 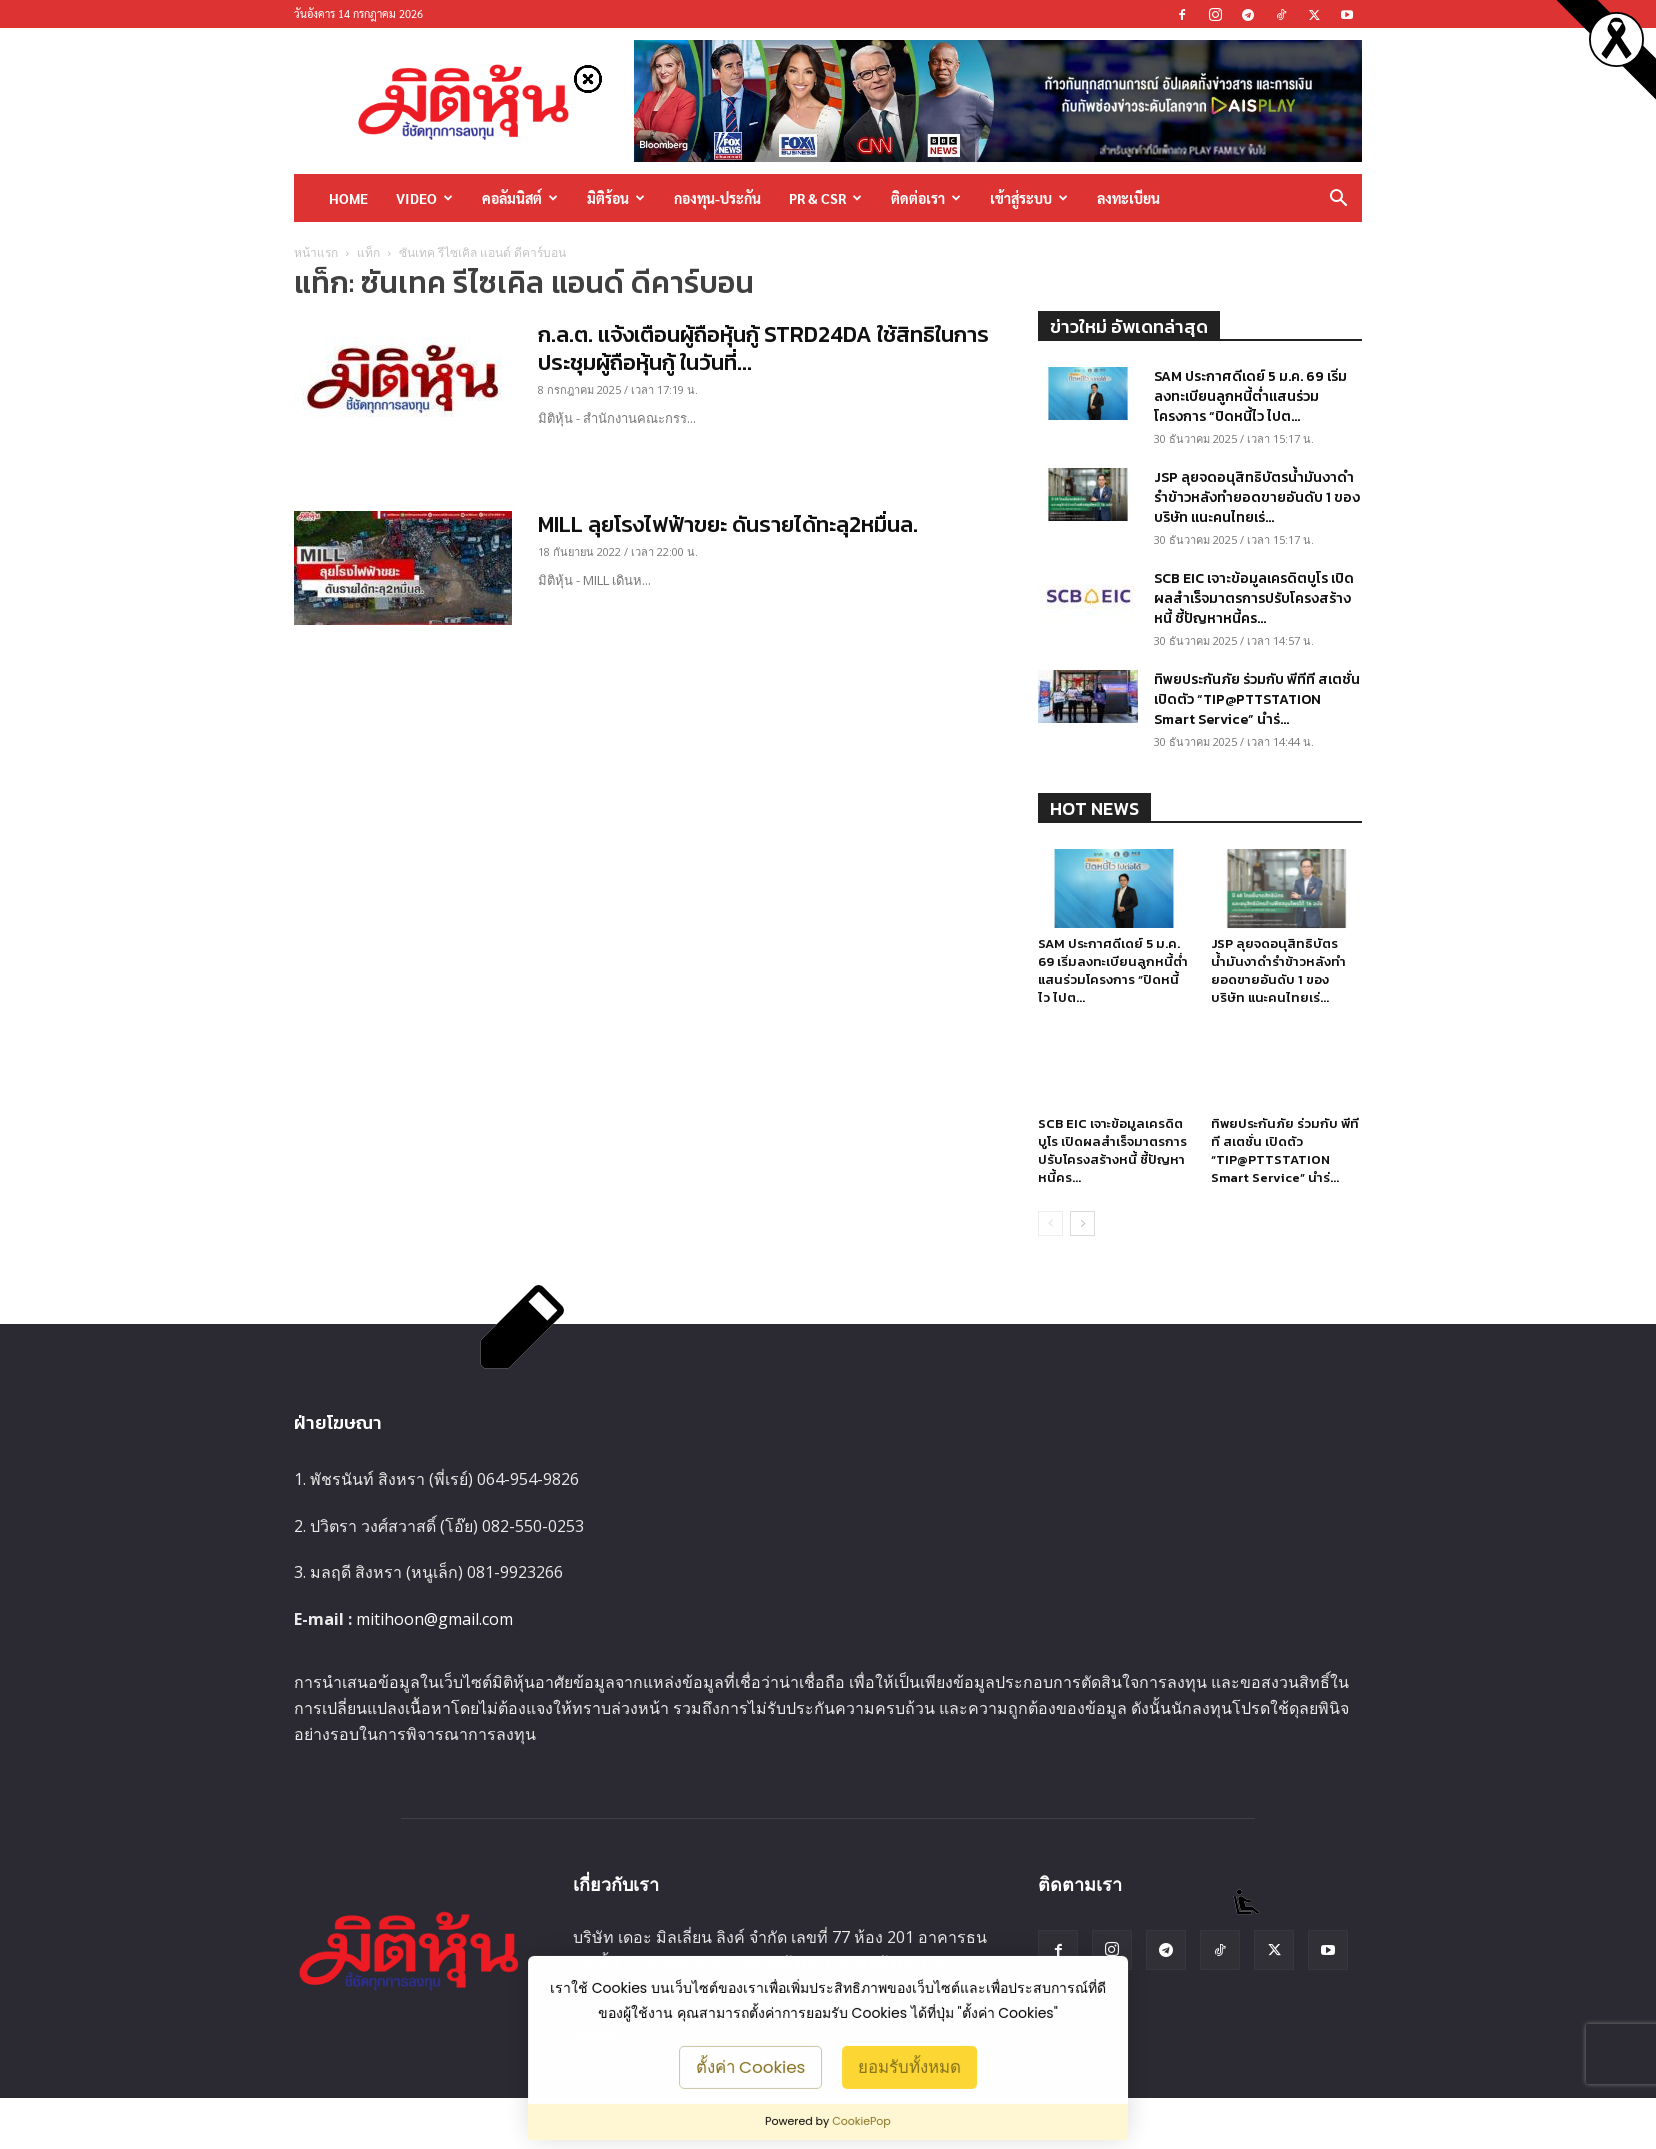 I want to click on close or dismiss a dialog, so click(x=588, y=79).